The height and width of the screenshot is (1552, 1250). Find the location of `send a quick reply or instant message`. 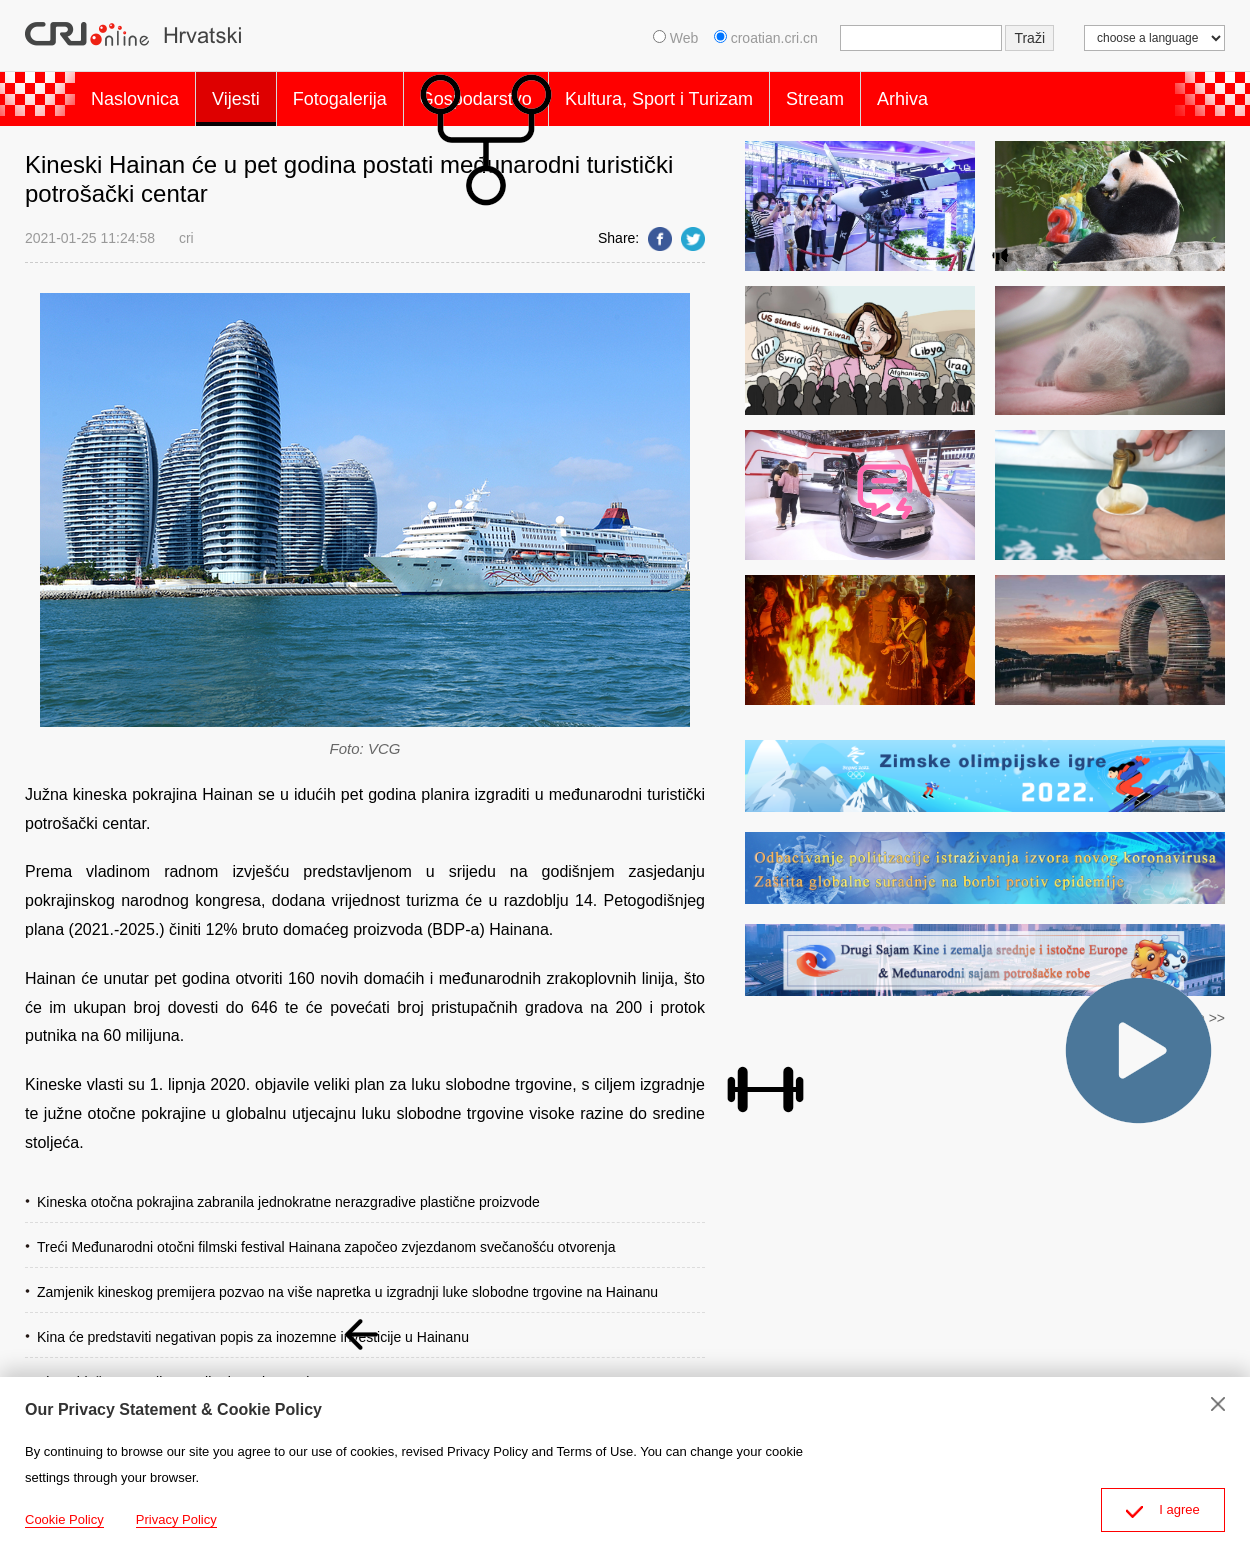

send a quick reply or instant message is located at coordinates (885, 489).